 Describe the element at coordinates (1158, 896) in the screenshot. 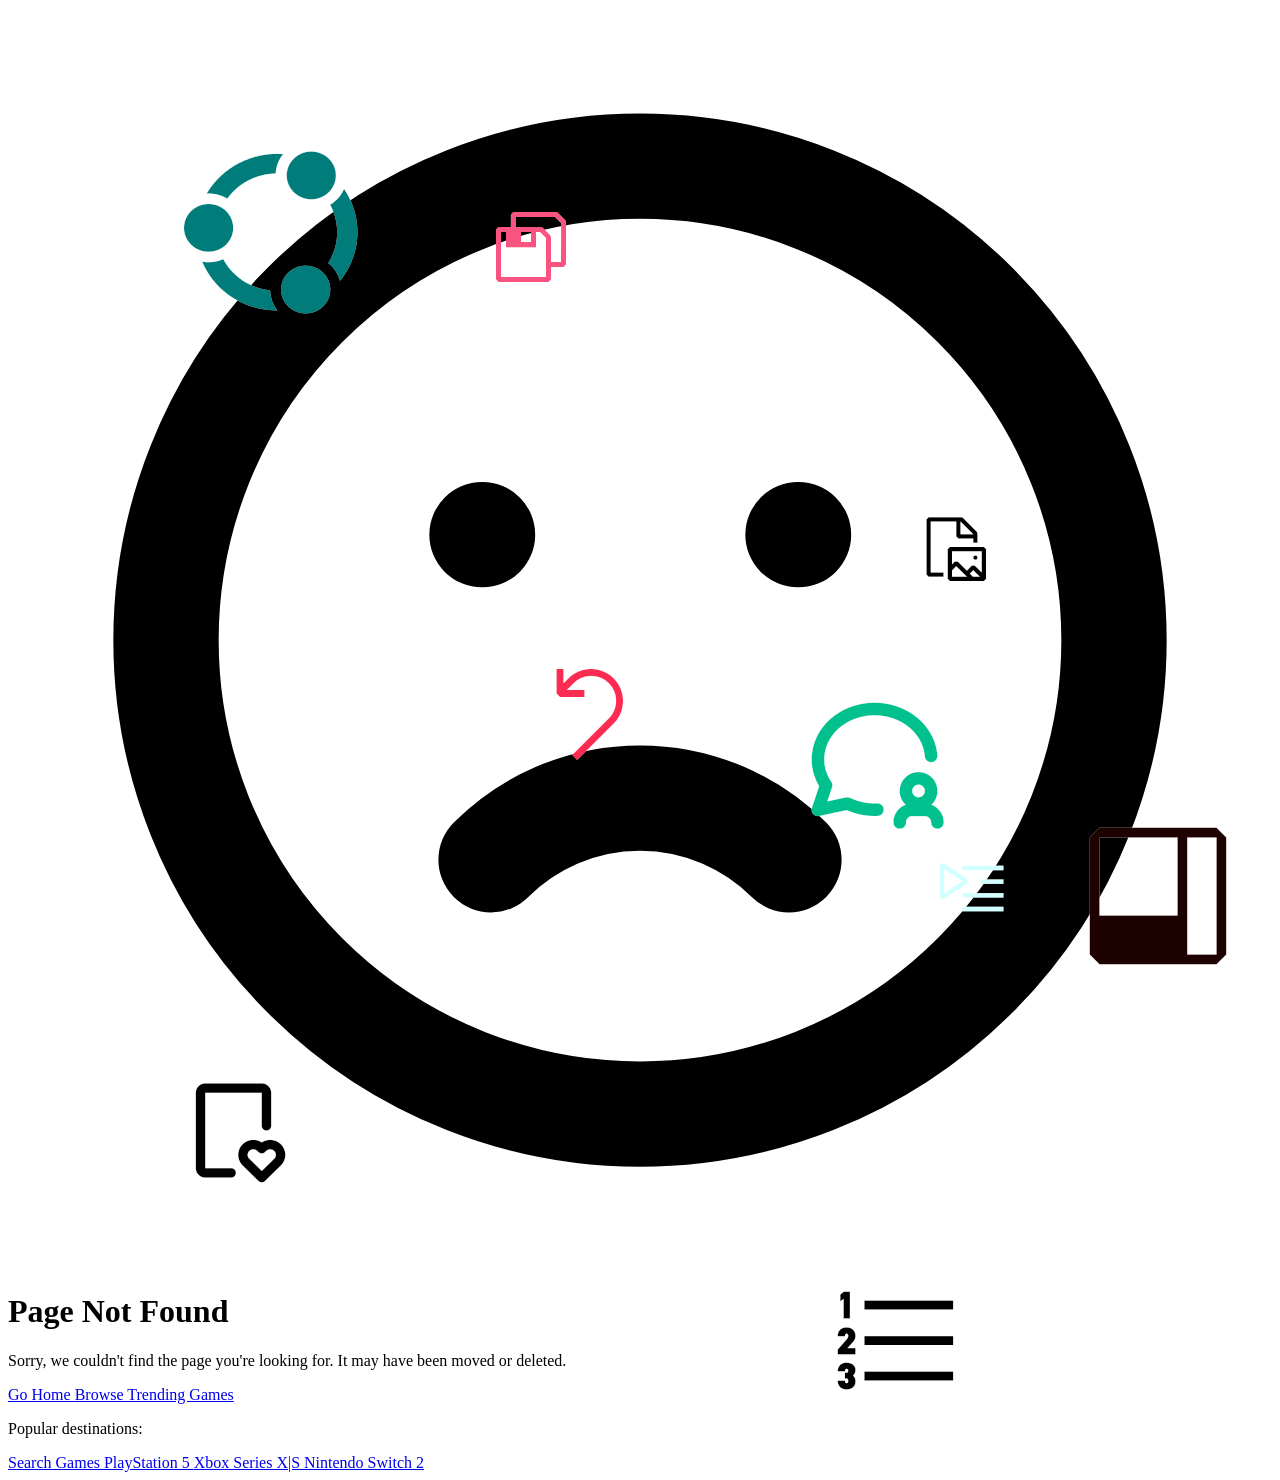

I see `toggle left sidebar panel` at that location.